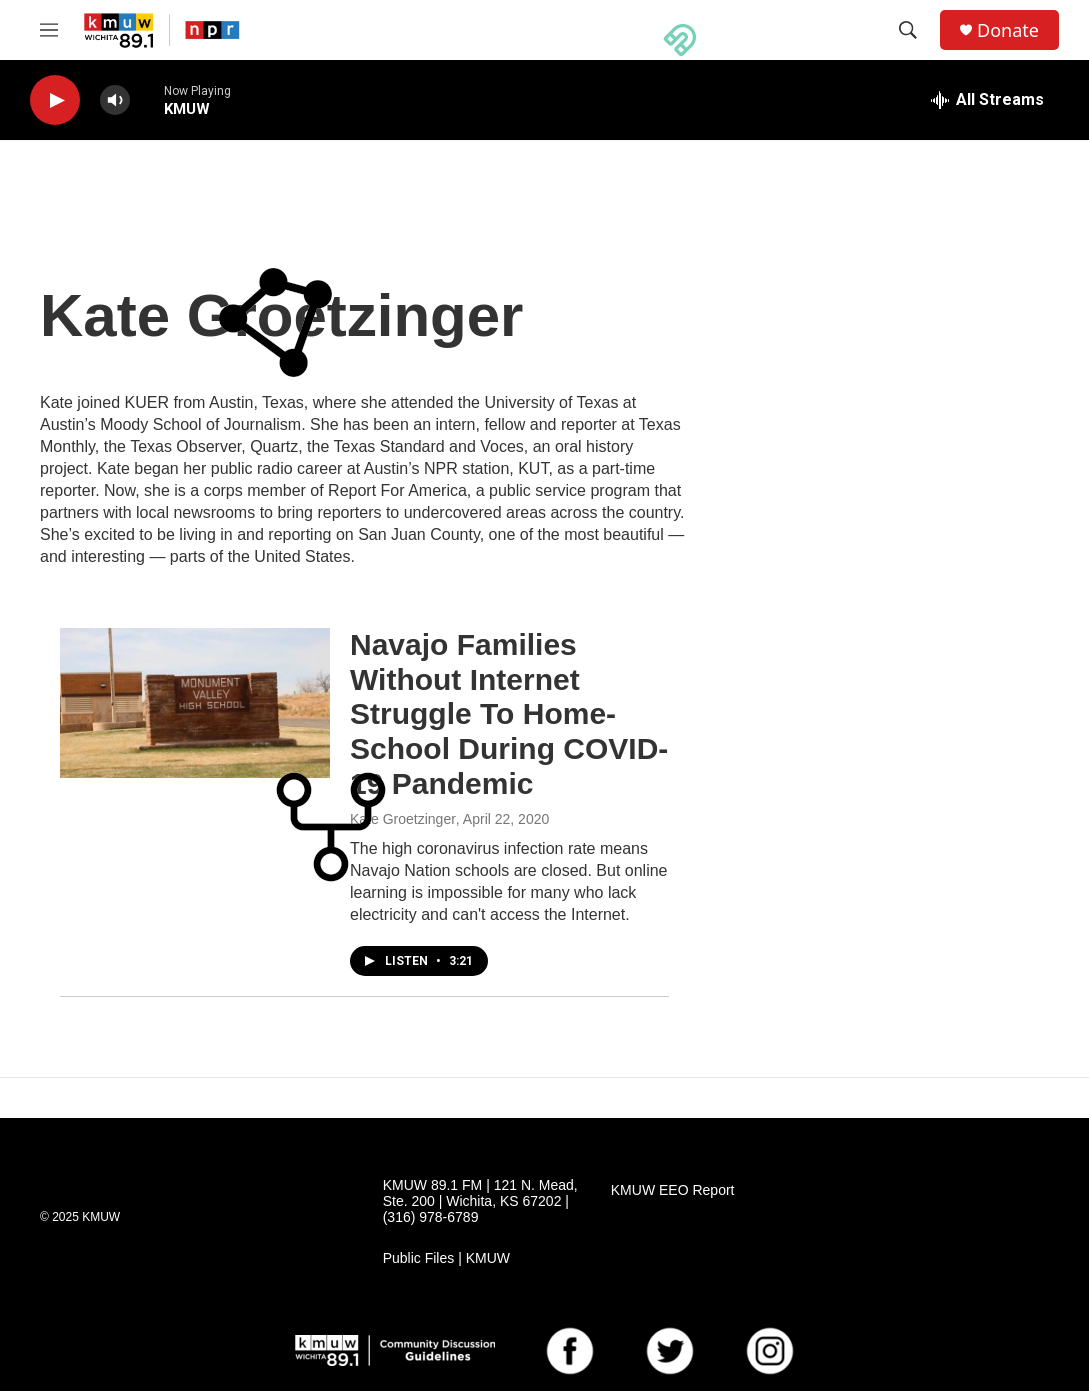  I want to click on create a polygon or shape, so click(277, 322).